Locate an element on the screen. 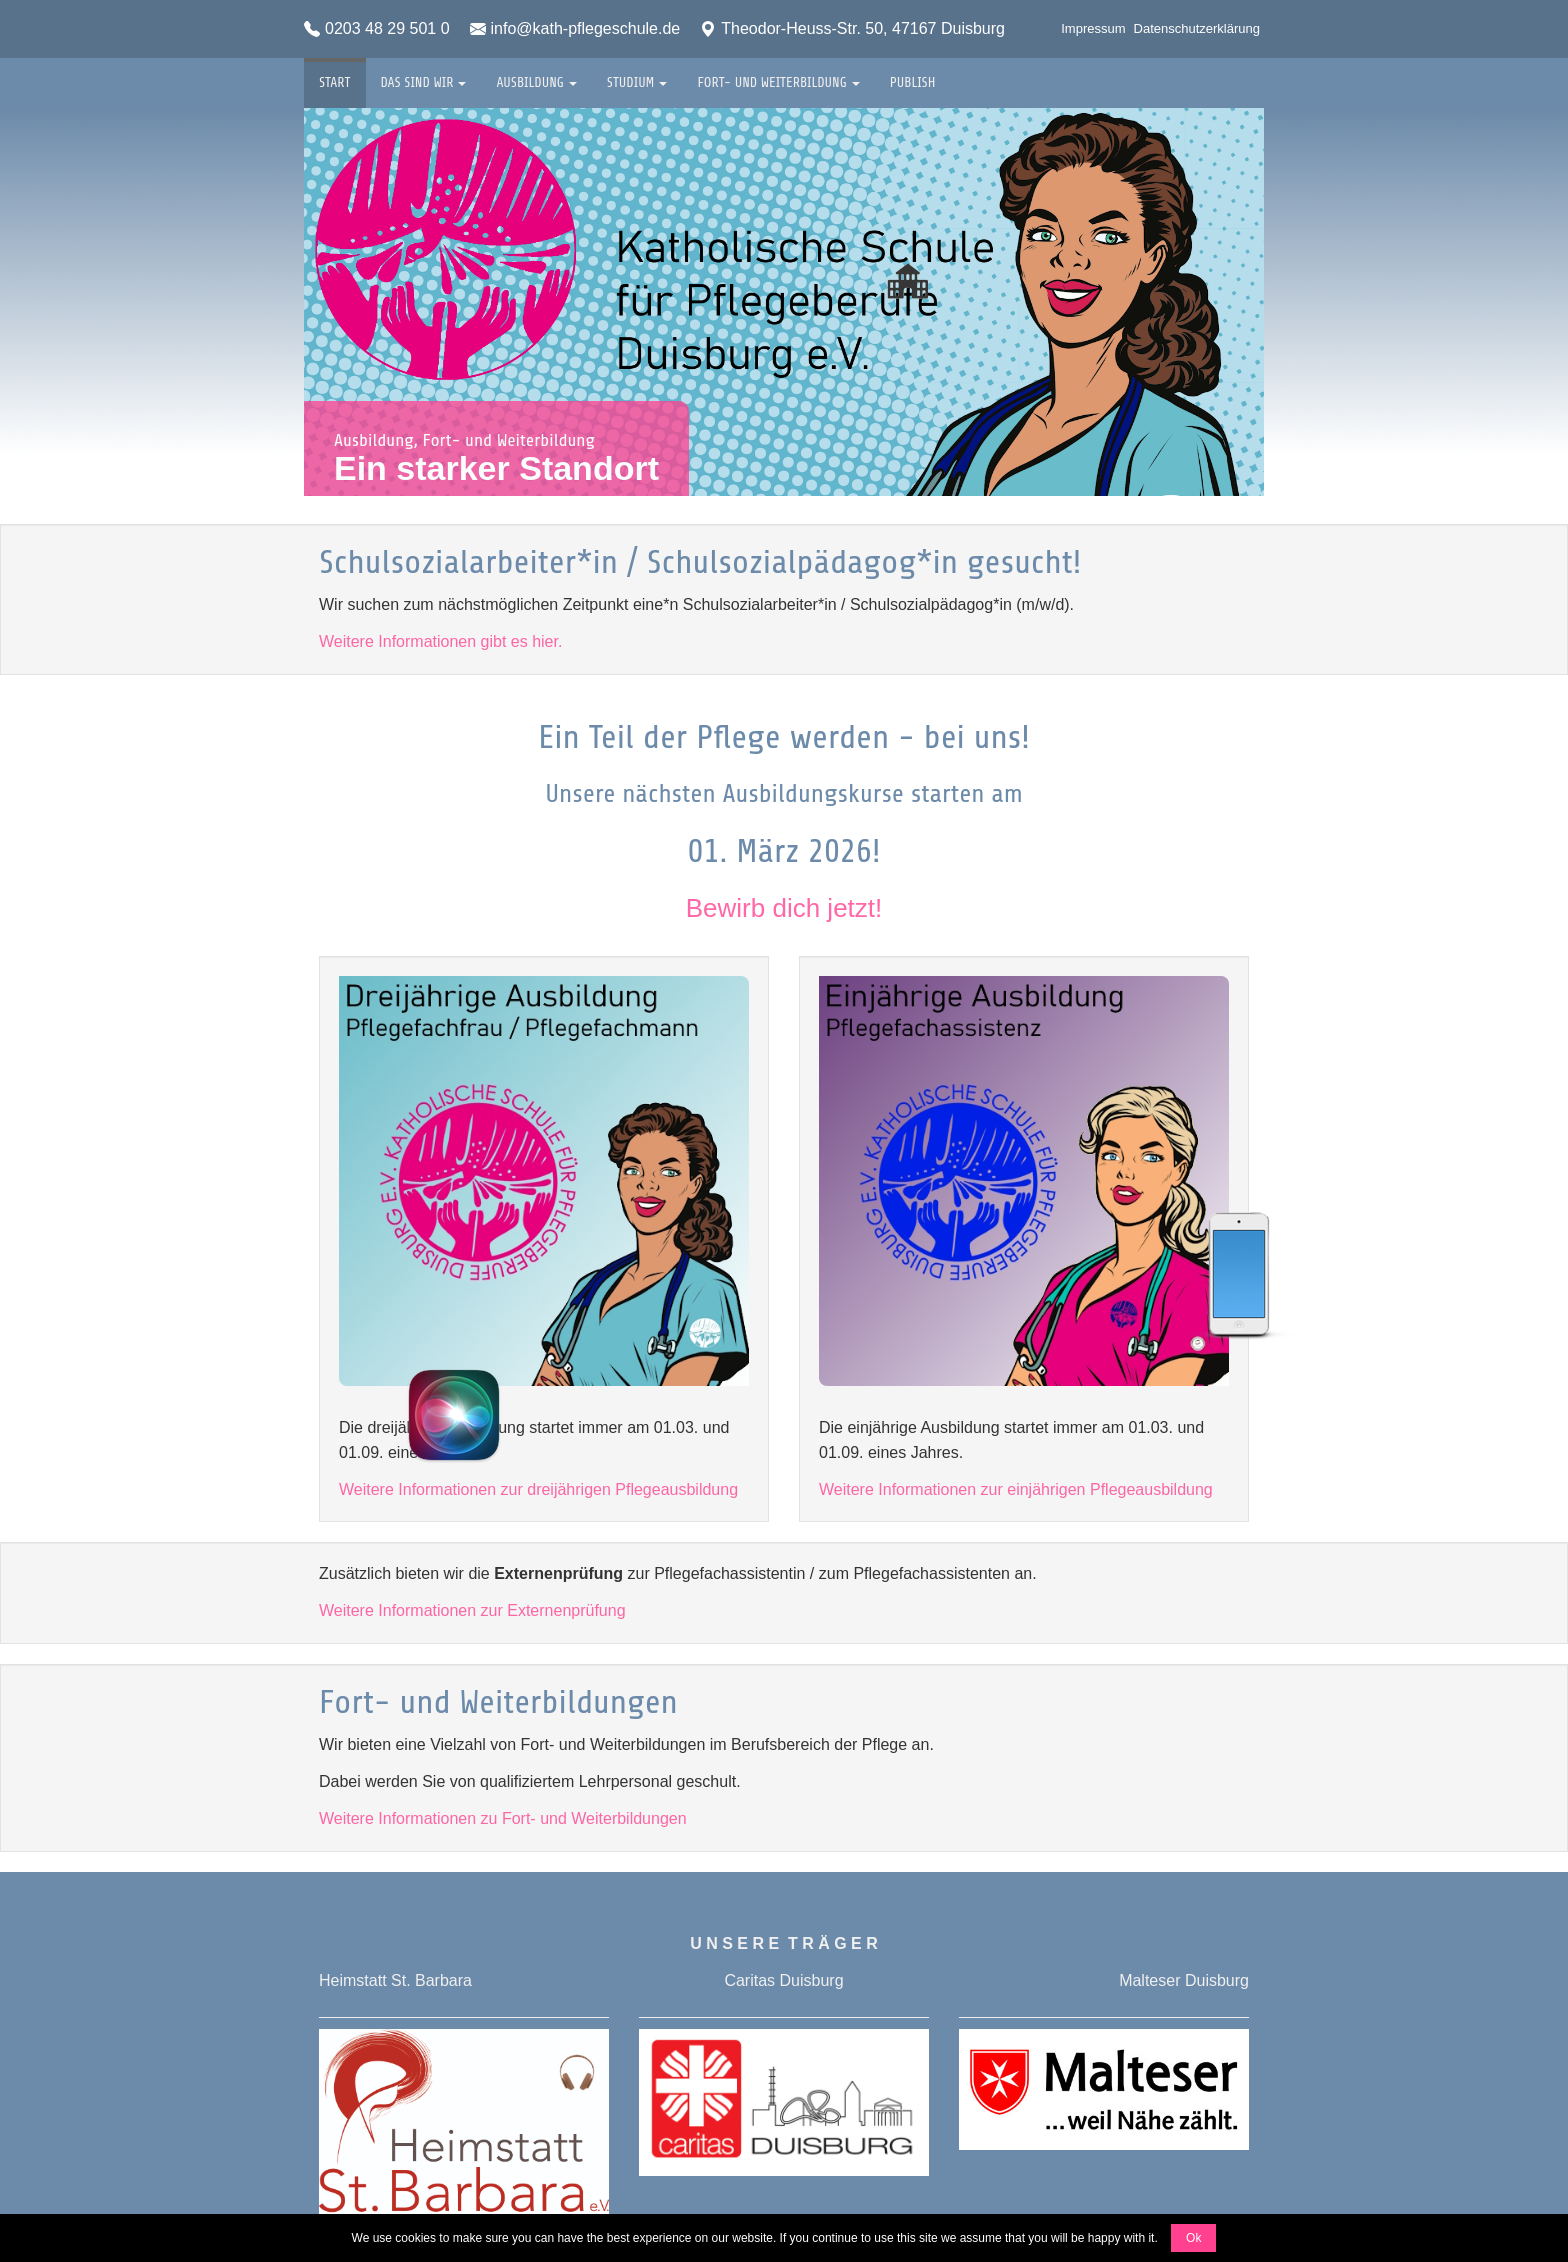  access educational apps and resources is located at coordinates (906, 282).